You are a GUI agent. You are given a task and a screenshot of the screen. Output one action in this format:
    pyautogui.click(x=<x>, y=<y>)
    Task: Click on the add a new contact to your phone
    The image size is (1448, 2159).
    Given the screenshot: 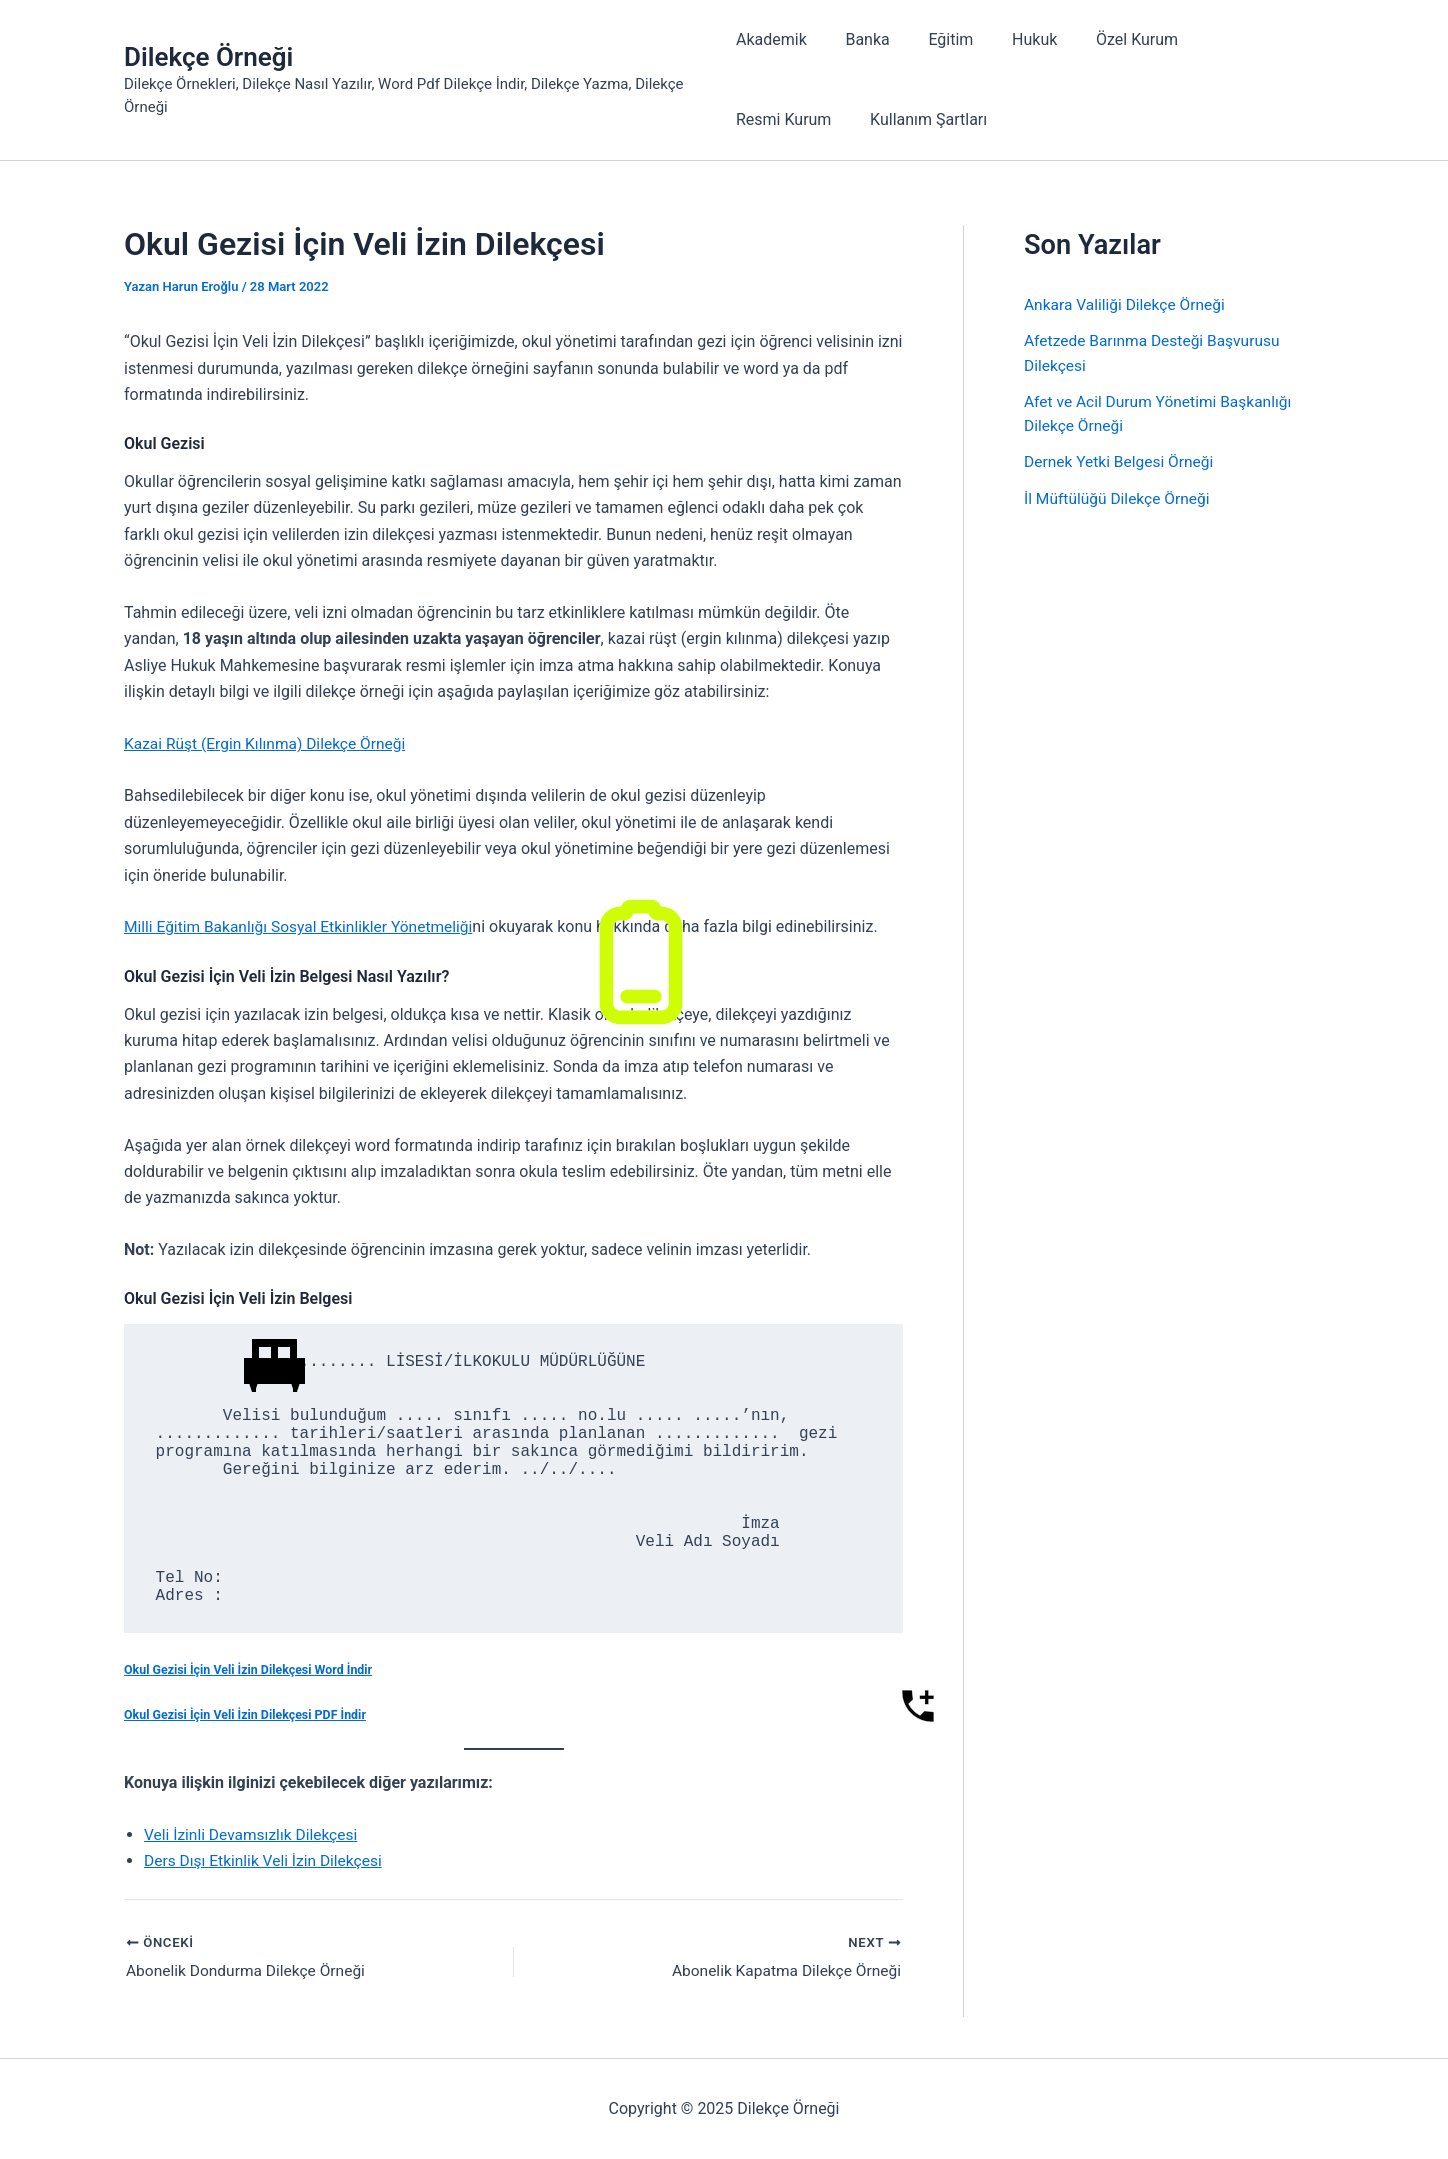 What is the action you would take?
    pyautogui.click(x=918, y=1706)
    